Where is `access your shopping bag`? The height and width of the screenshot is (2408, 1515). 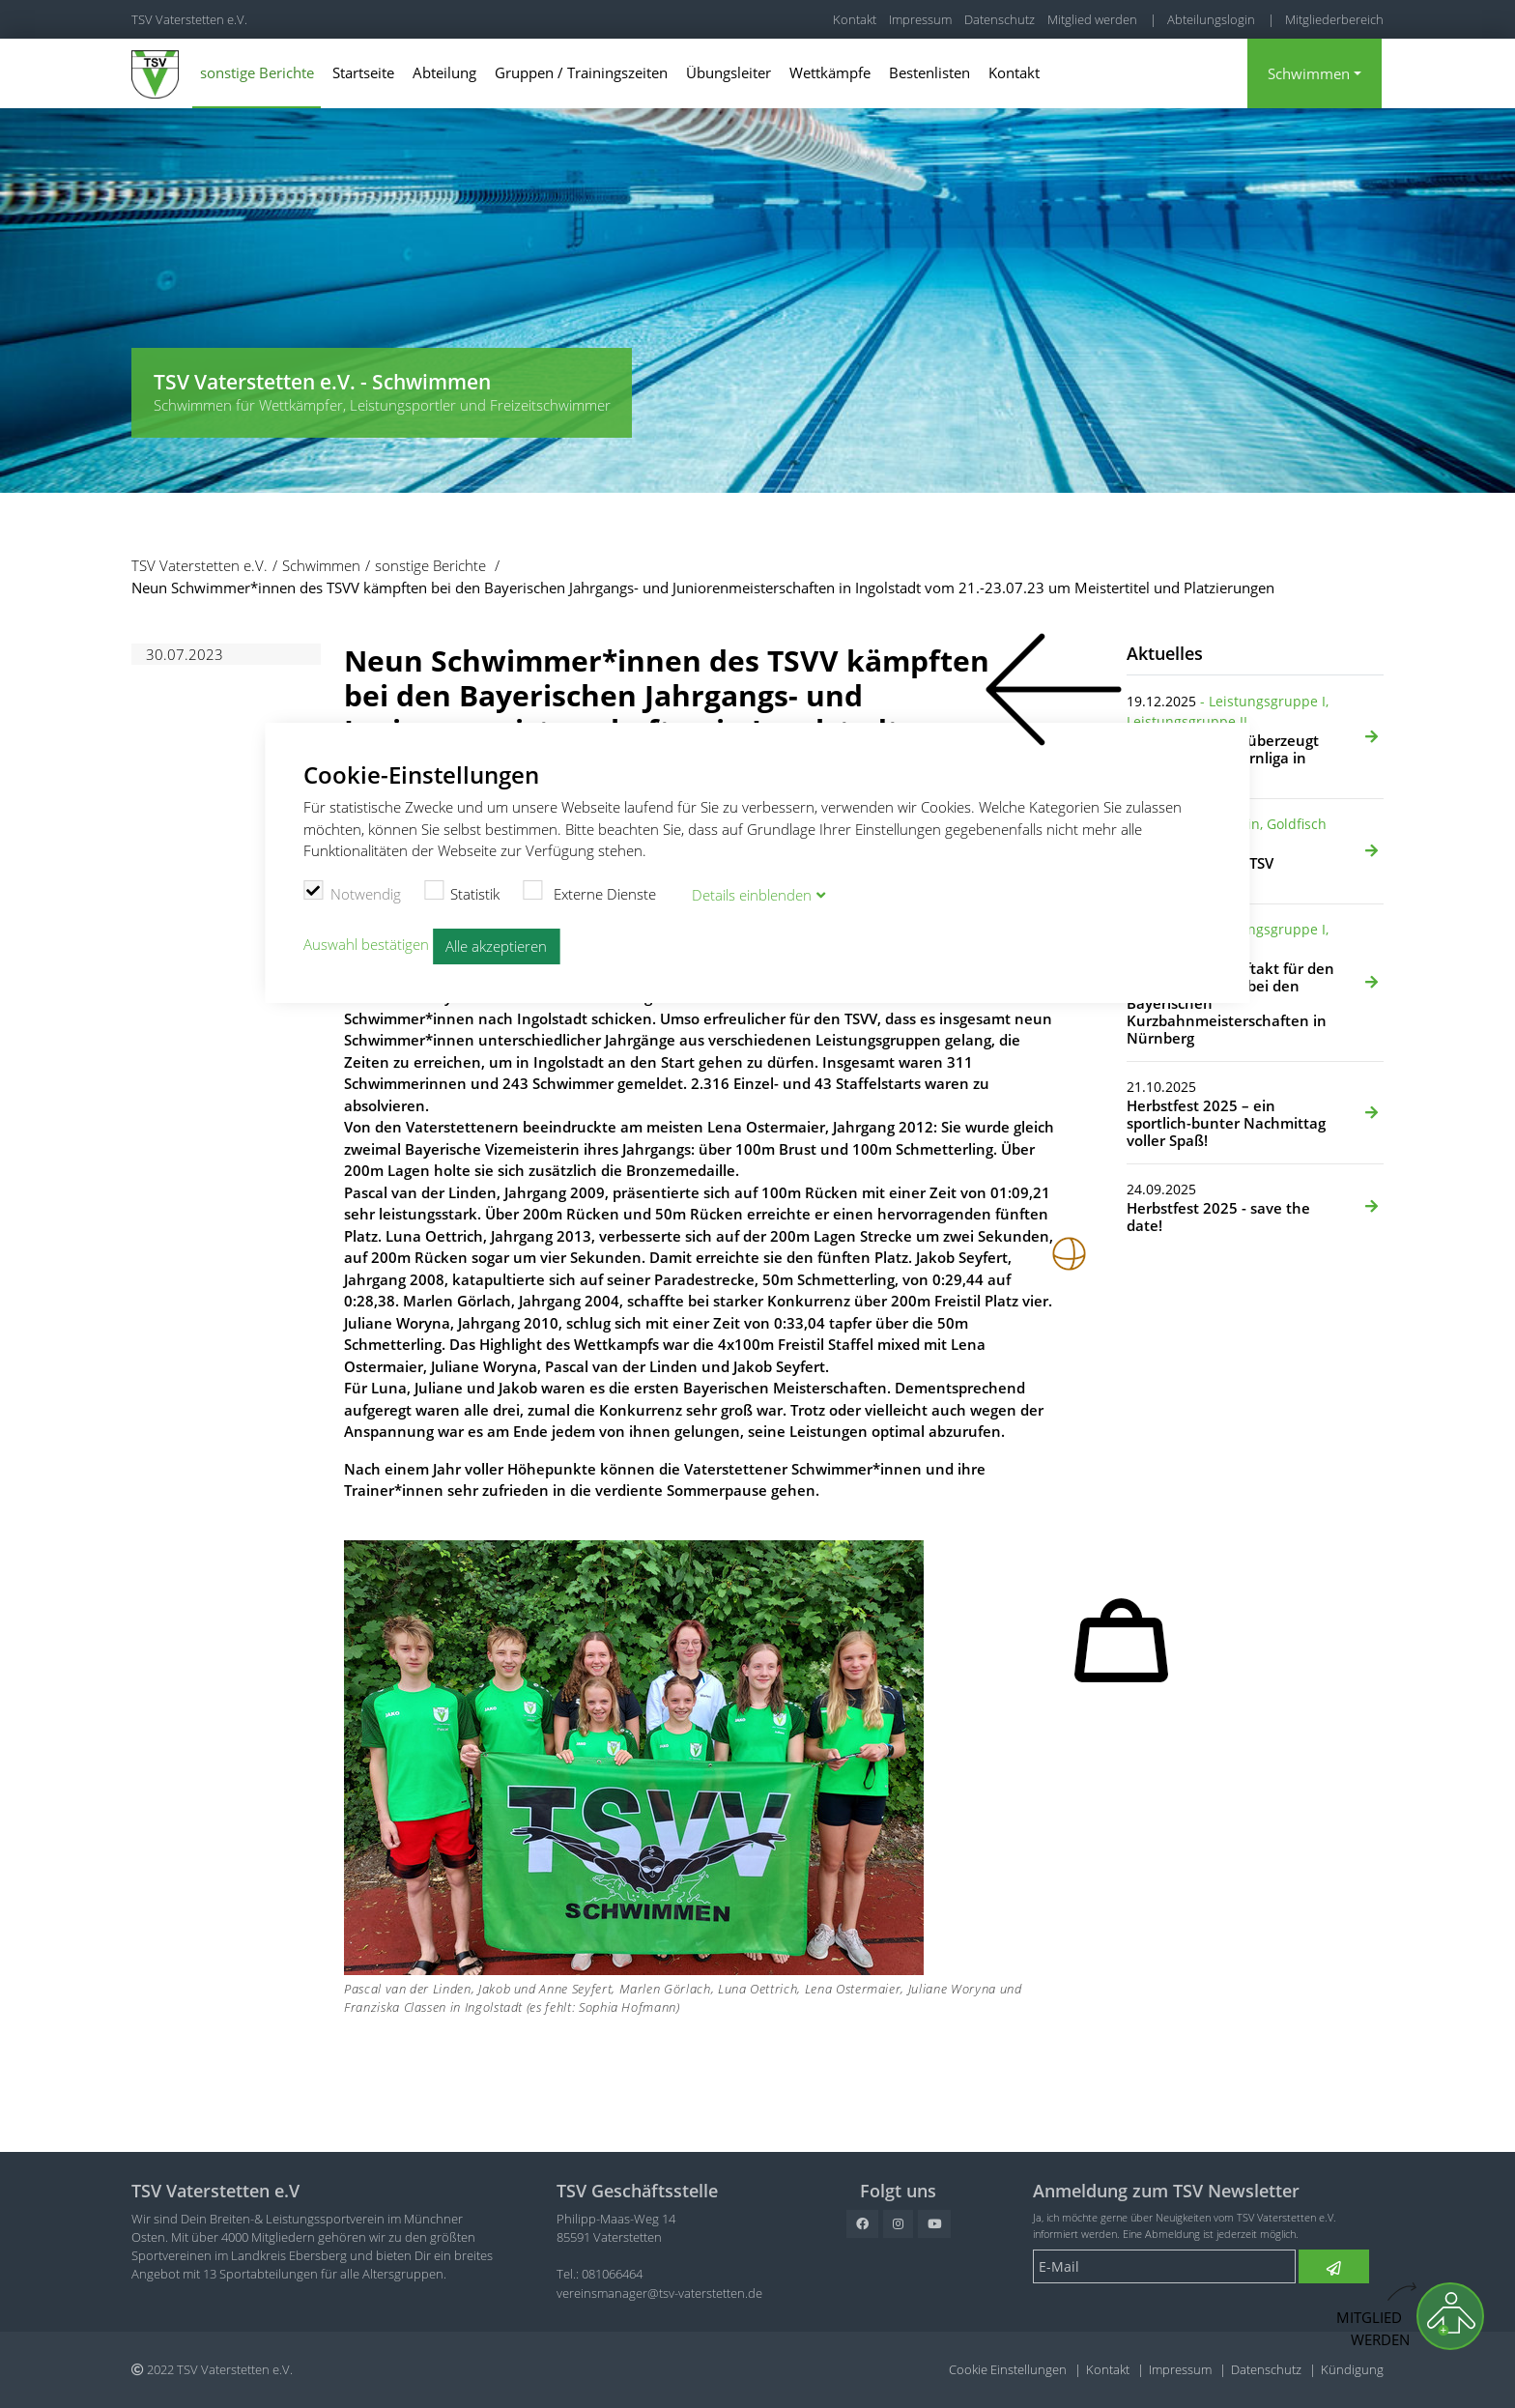
access your shopping bag is located at coordinates (1121, 1645).